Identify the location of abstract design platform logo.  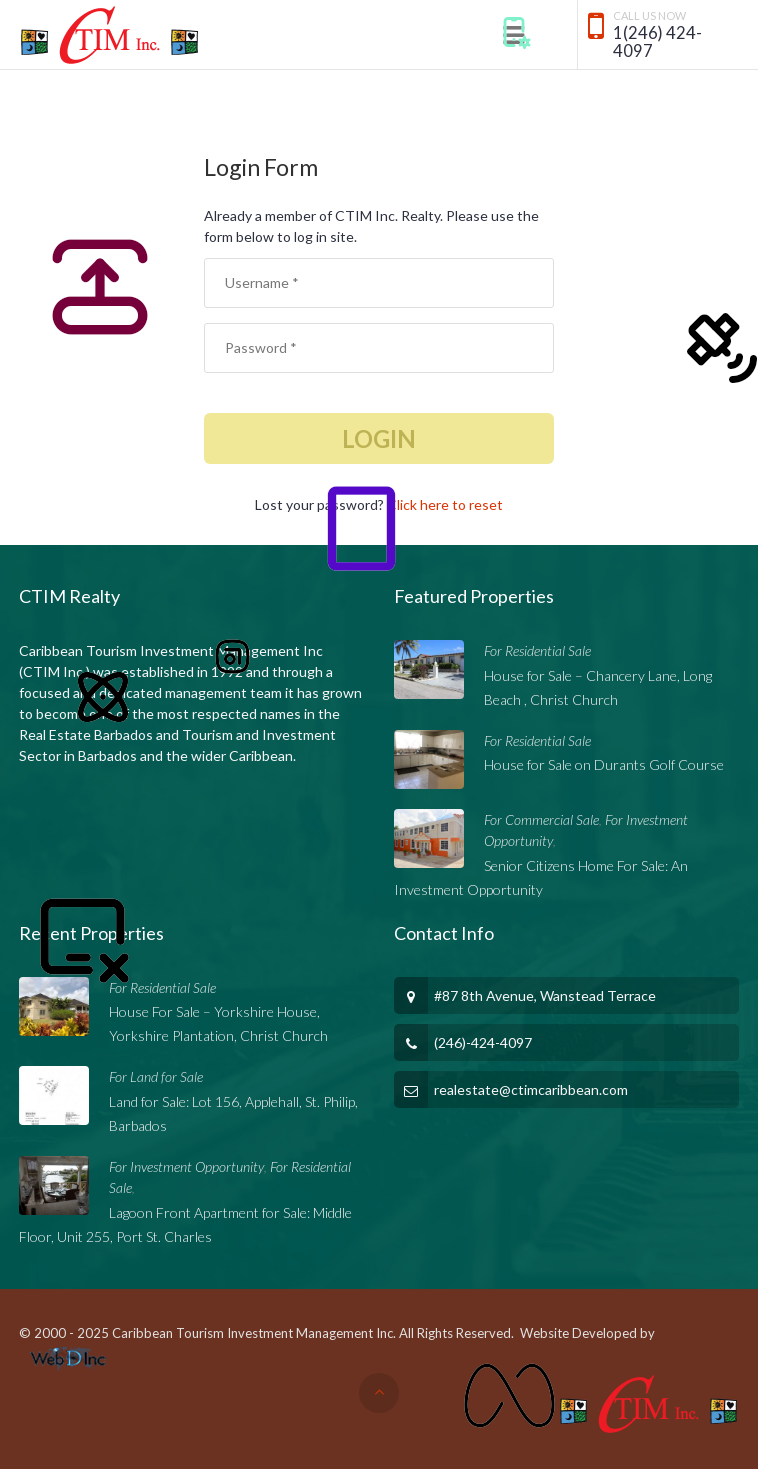
(232, 656).